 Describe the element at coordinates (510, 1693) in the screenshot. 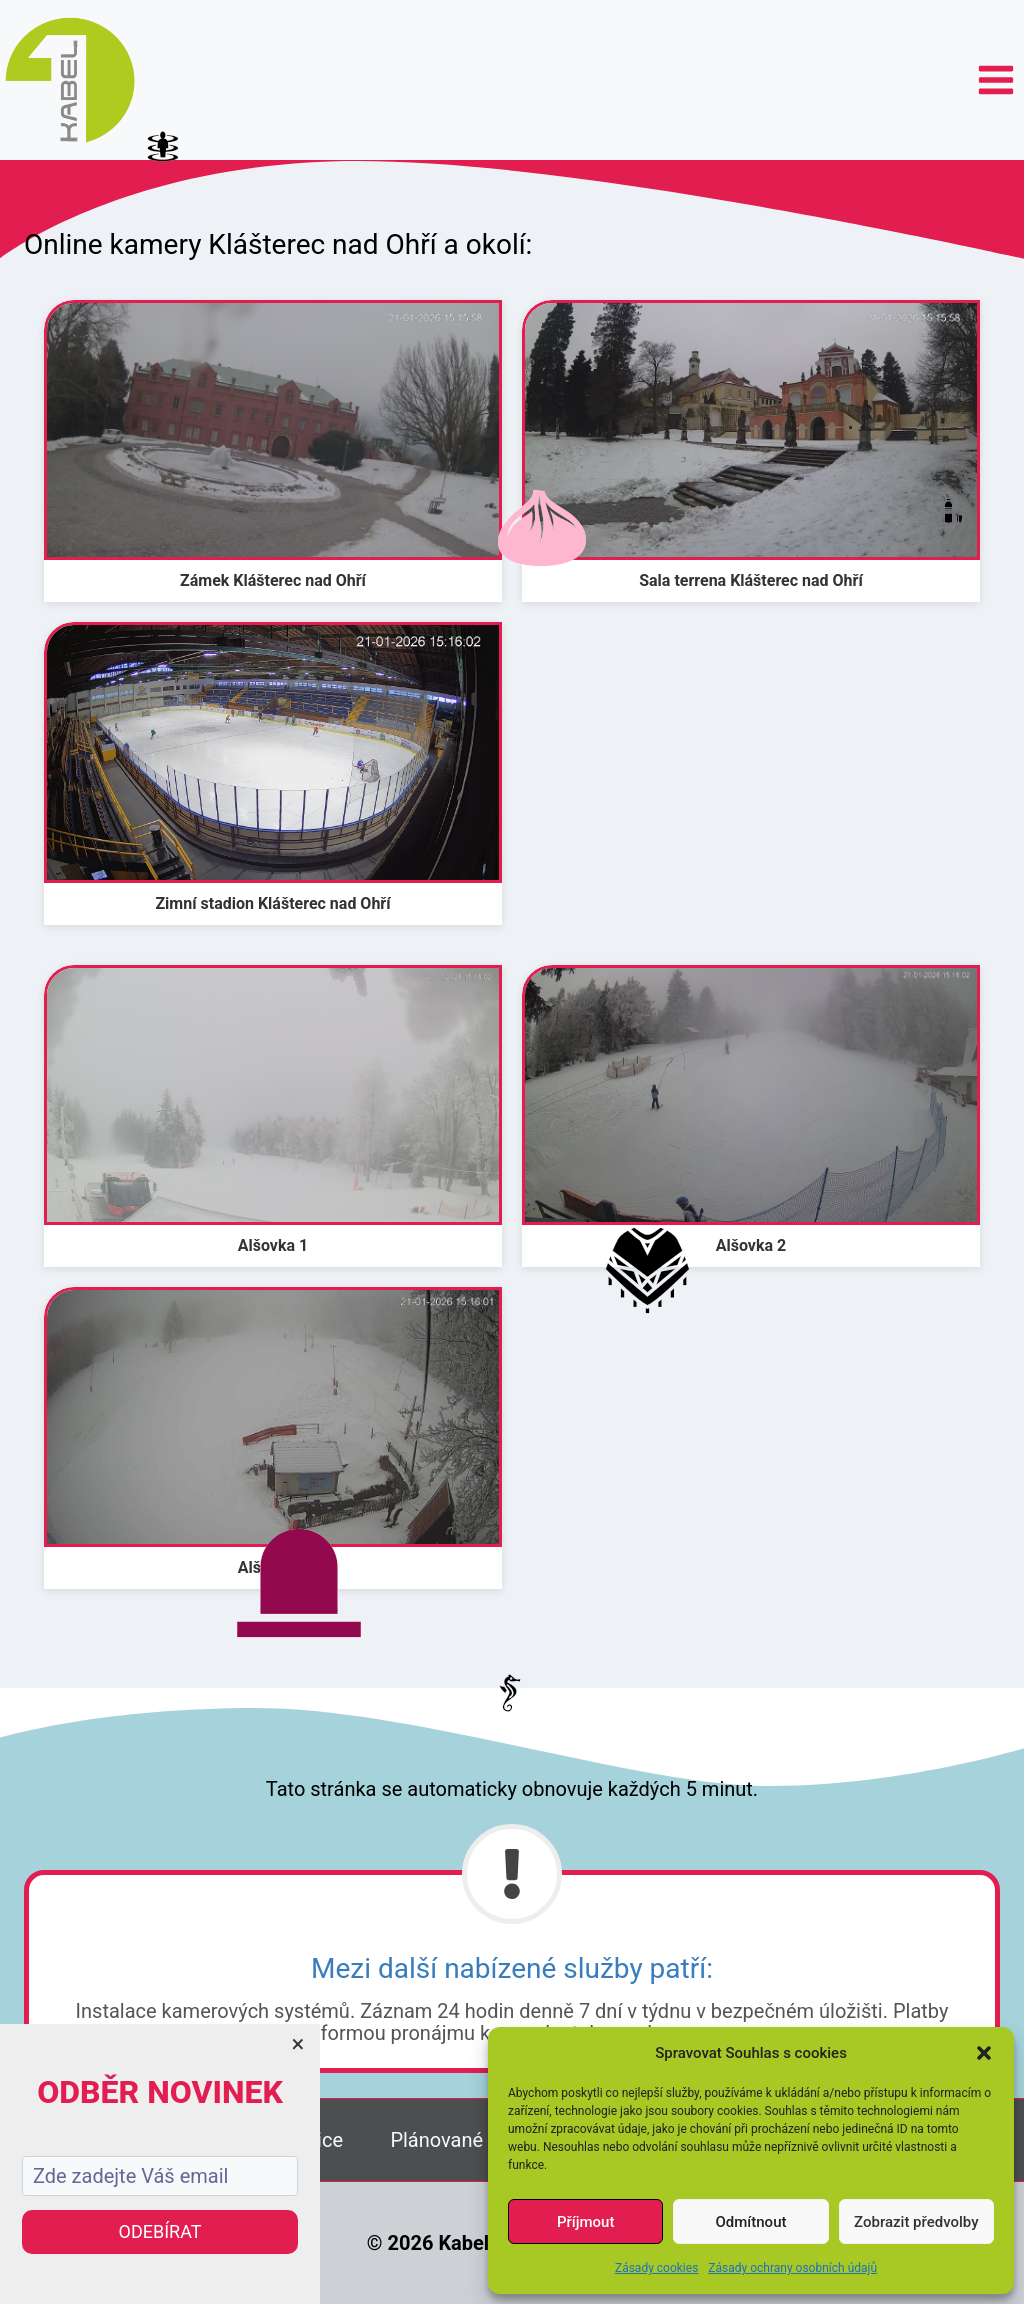

I see `decorative seahorse icon for marine-themed games` at that location.